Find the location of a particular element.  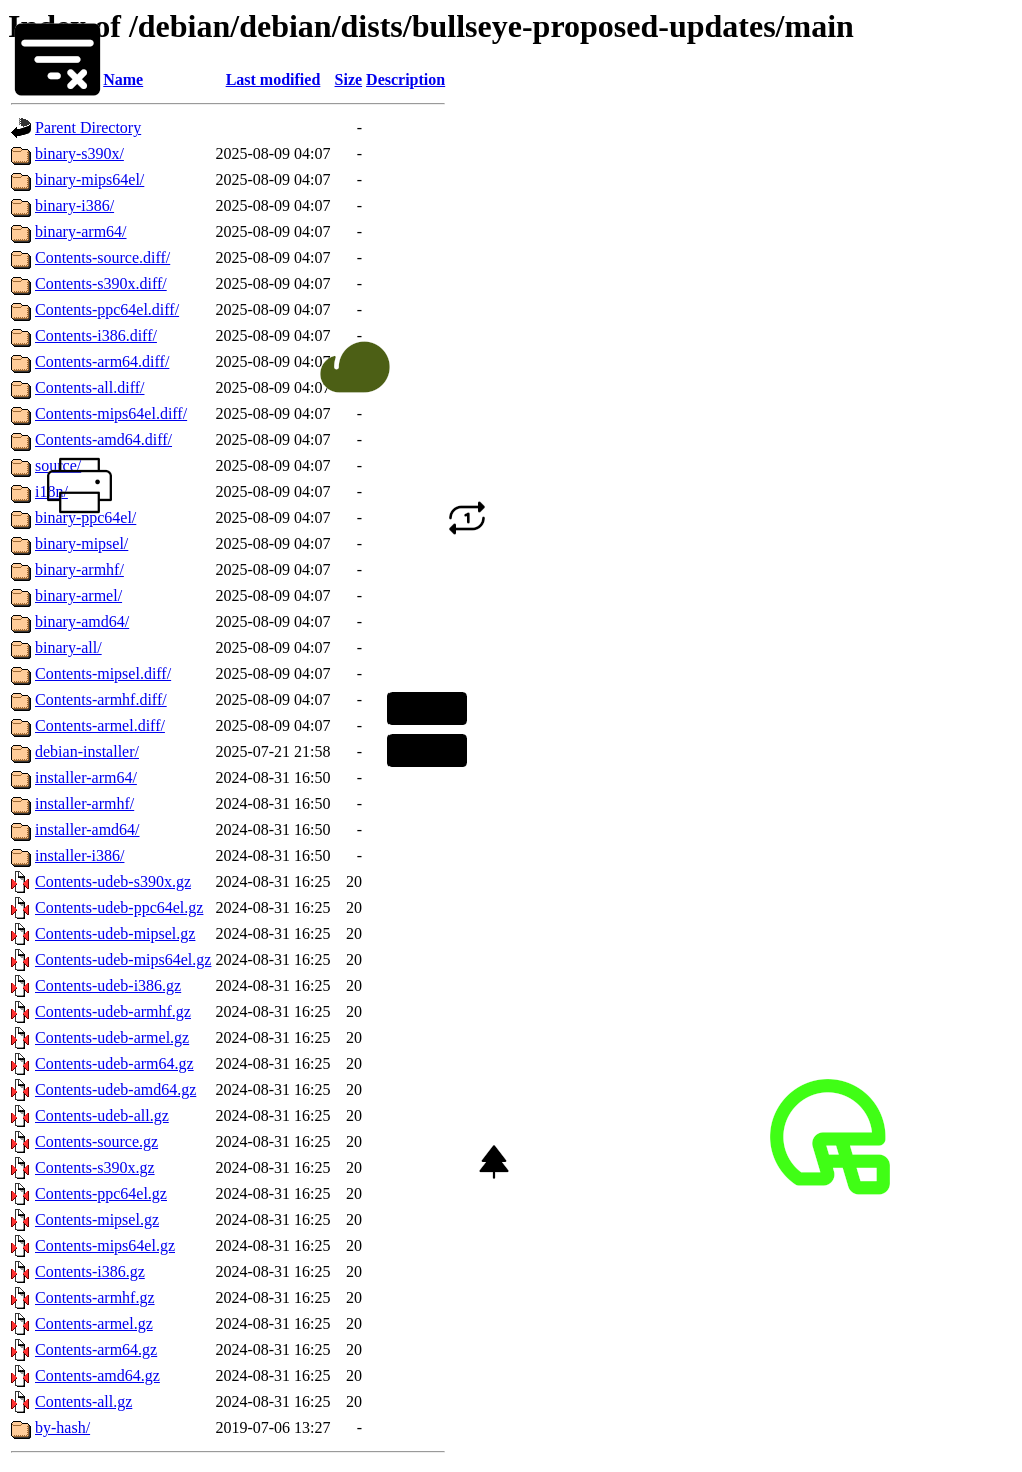

indicates a park or nature area on a map is located at coordinates (494, 1162).